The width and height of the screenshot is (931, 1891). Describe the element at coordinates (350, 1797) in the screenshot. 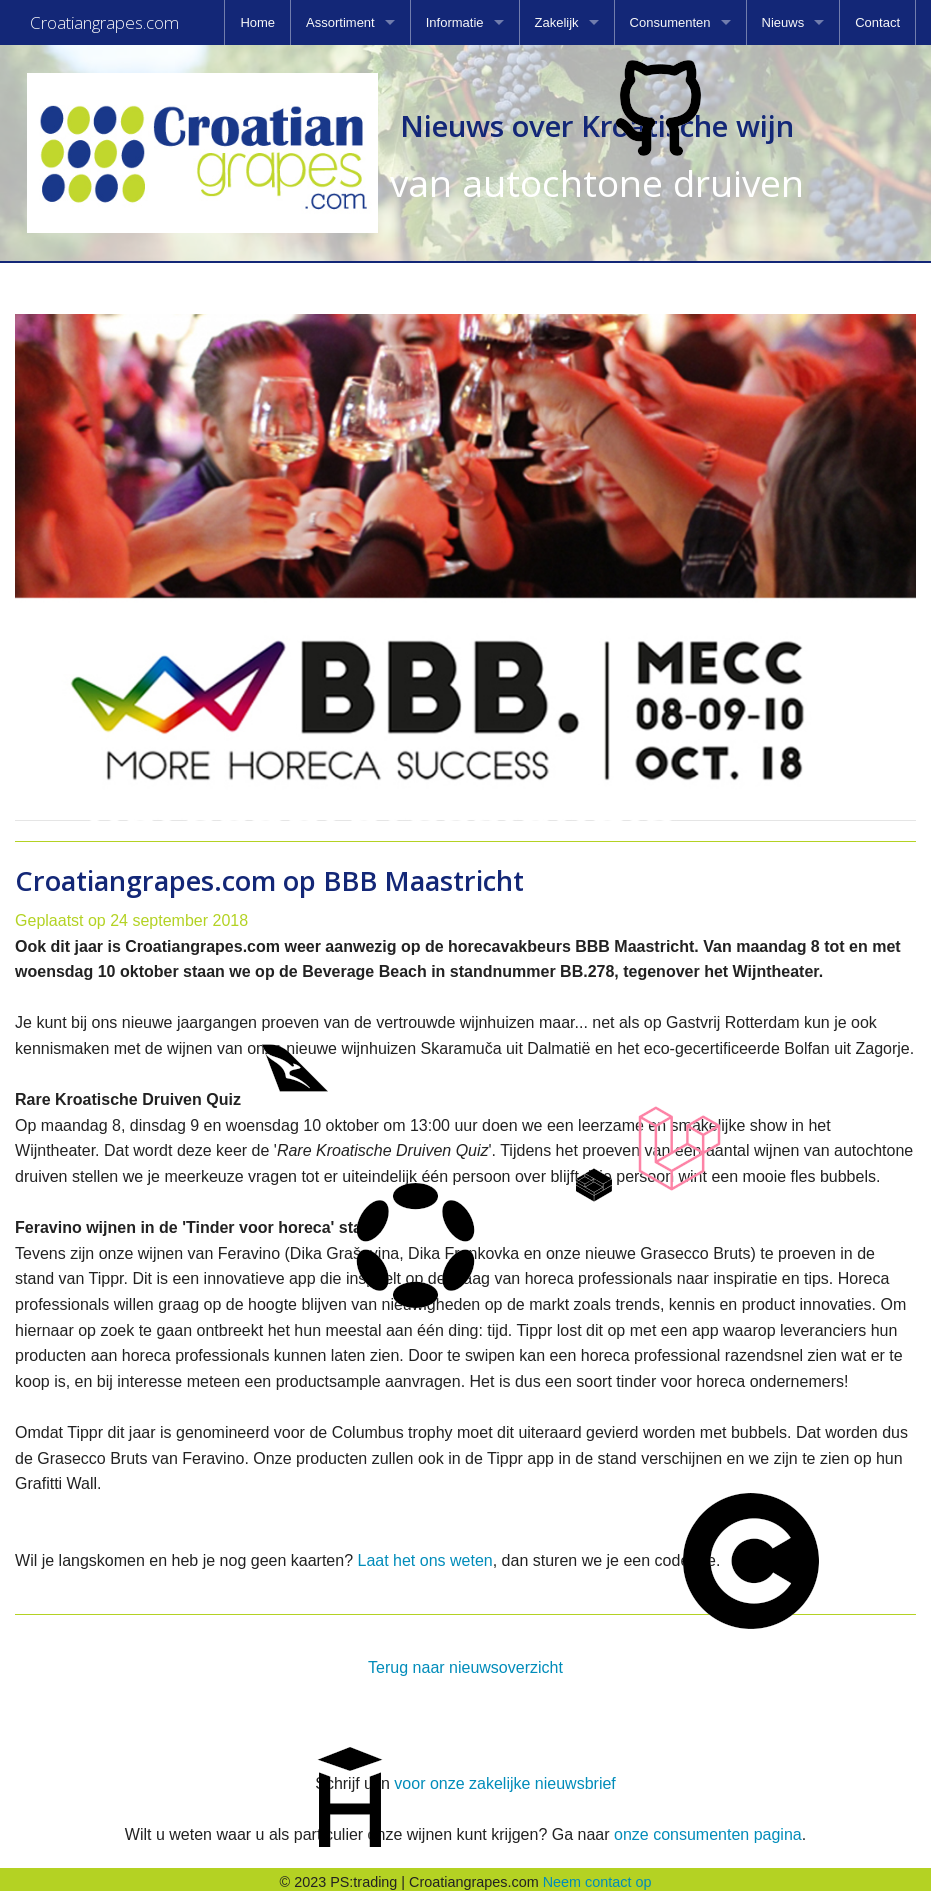

I see `visit the Hexlet learning platform` at that location.